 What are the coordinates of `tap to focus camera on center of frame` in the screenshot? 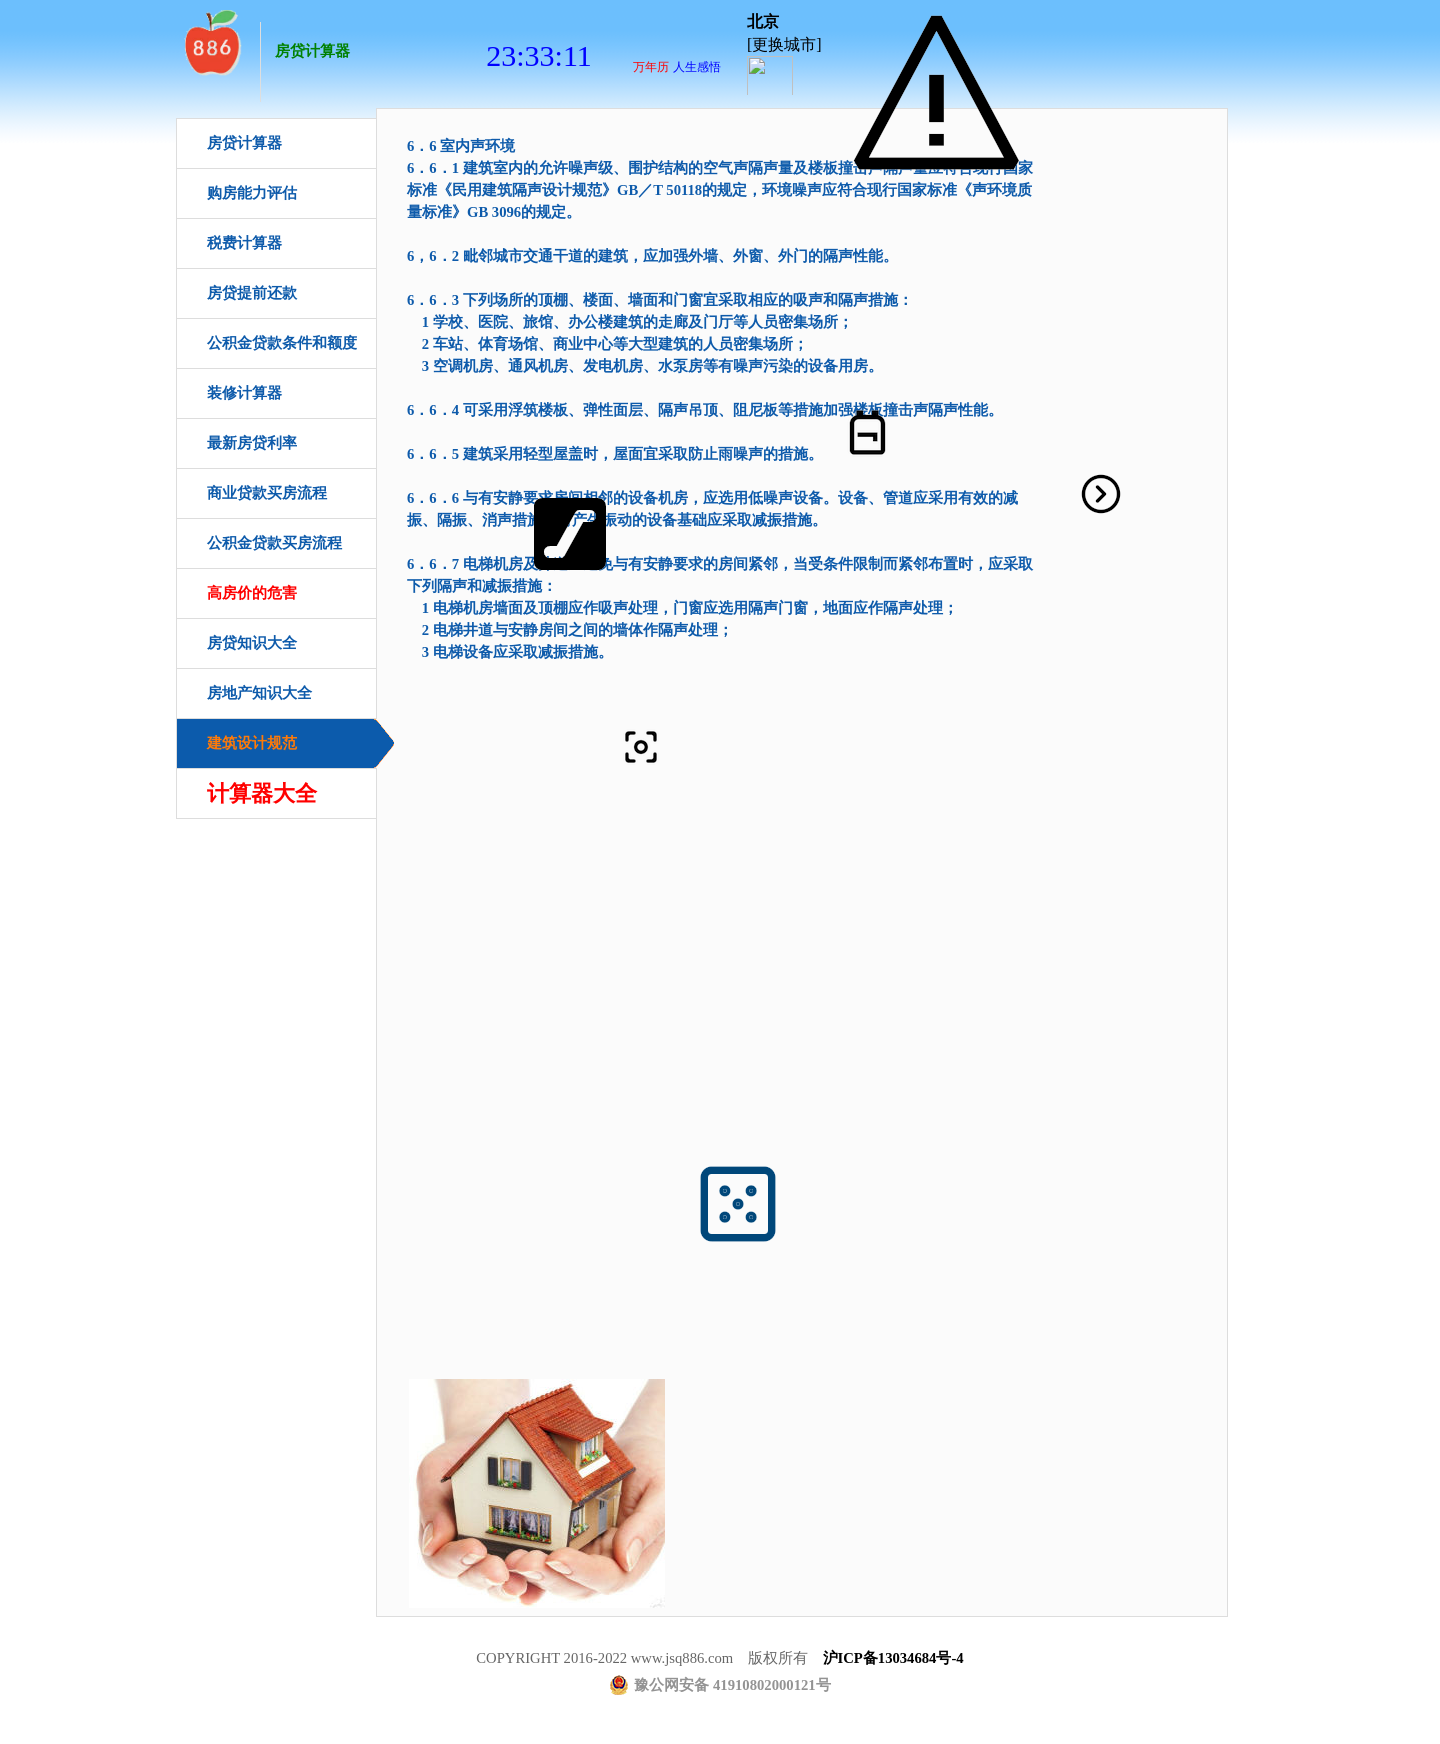 It's located at (641, 747).